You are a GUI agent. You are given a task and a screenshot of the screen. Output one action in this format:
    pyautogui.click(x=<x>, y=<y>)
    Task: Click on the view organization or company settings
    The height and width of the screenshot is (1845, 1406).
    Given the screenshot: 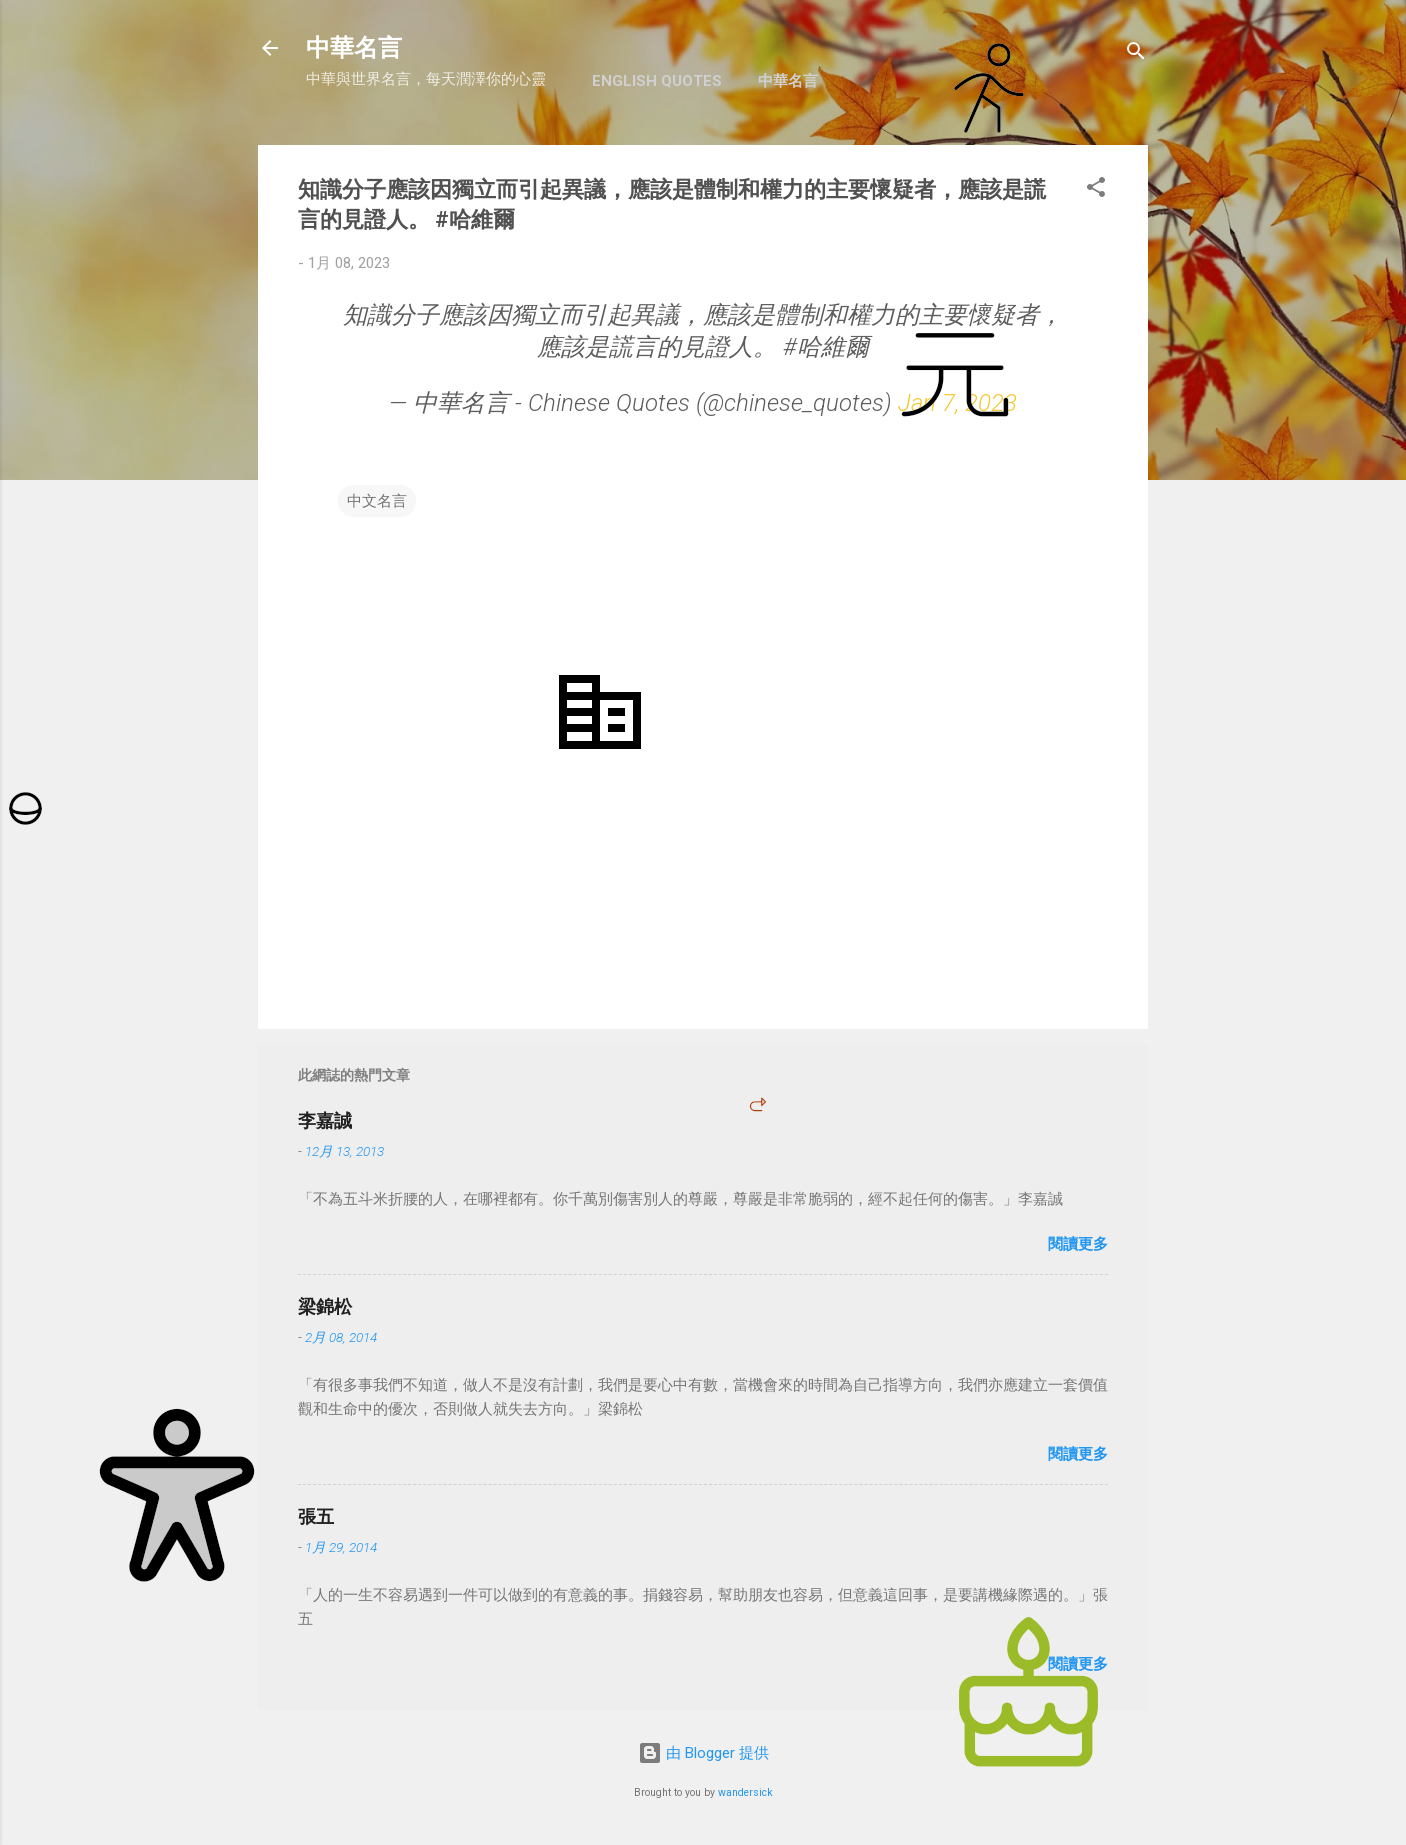 What is the action you would take?
    pyautogui.click(x=600, y=712)
    